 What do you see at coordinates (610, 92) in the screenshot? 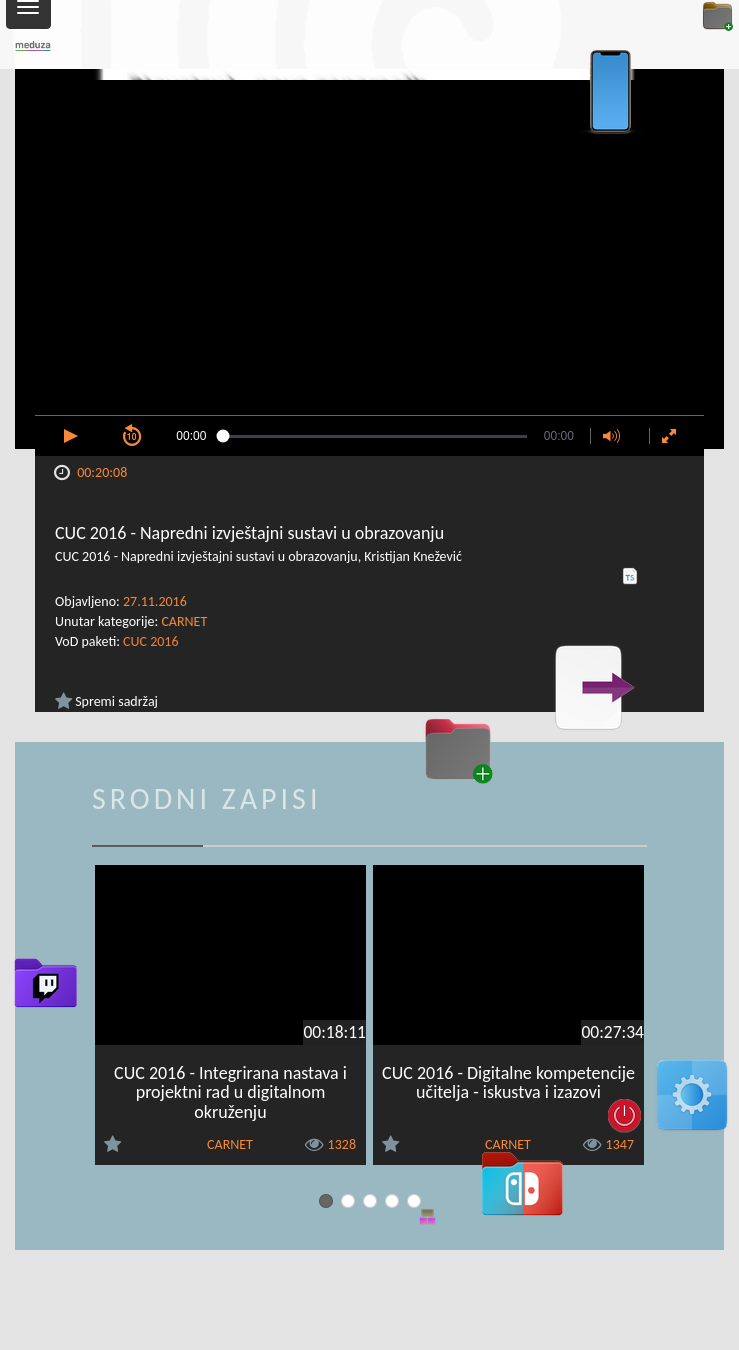
I see `iPhone 11 Pro device icon` at bounding box center [610, 92].